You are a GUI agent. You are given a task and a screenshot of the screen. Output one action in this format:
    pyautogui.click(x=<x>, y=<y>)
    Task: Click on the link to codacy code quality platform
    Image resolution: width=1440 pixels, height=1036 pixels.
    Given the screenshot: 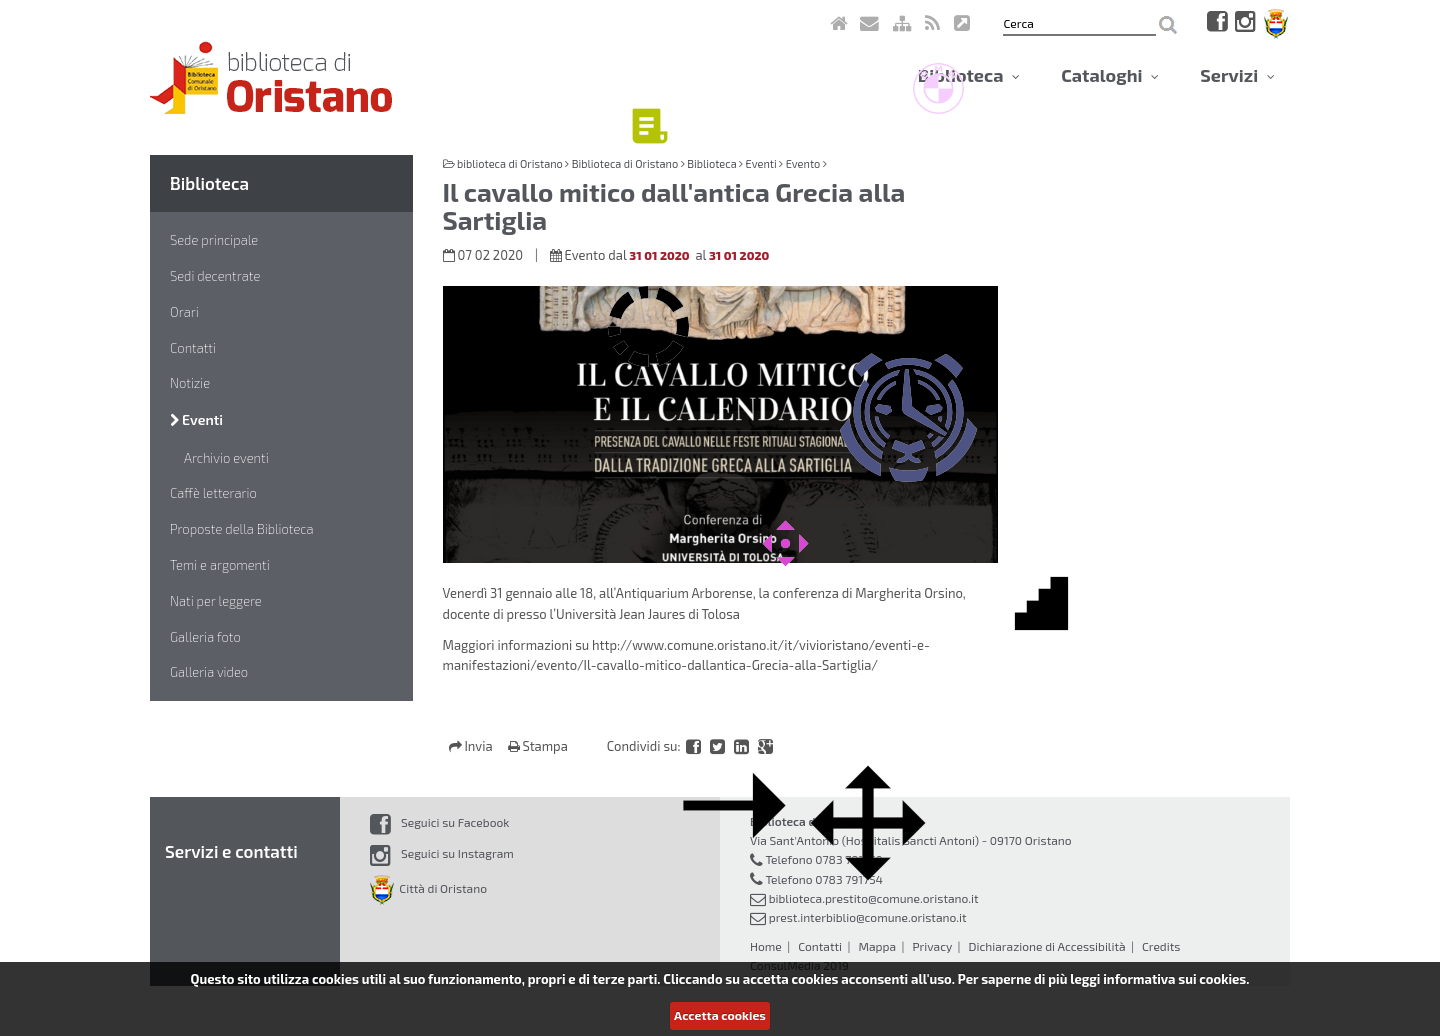 What is the action you would take?
    pyautogui.click(x=648, y=326)
    